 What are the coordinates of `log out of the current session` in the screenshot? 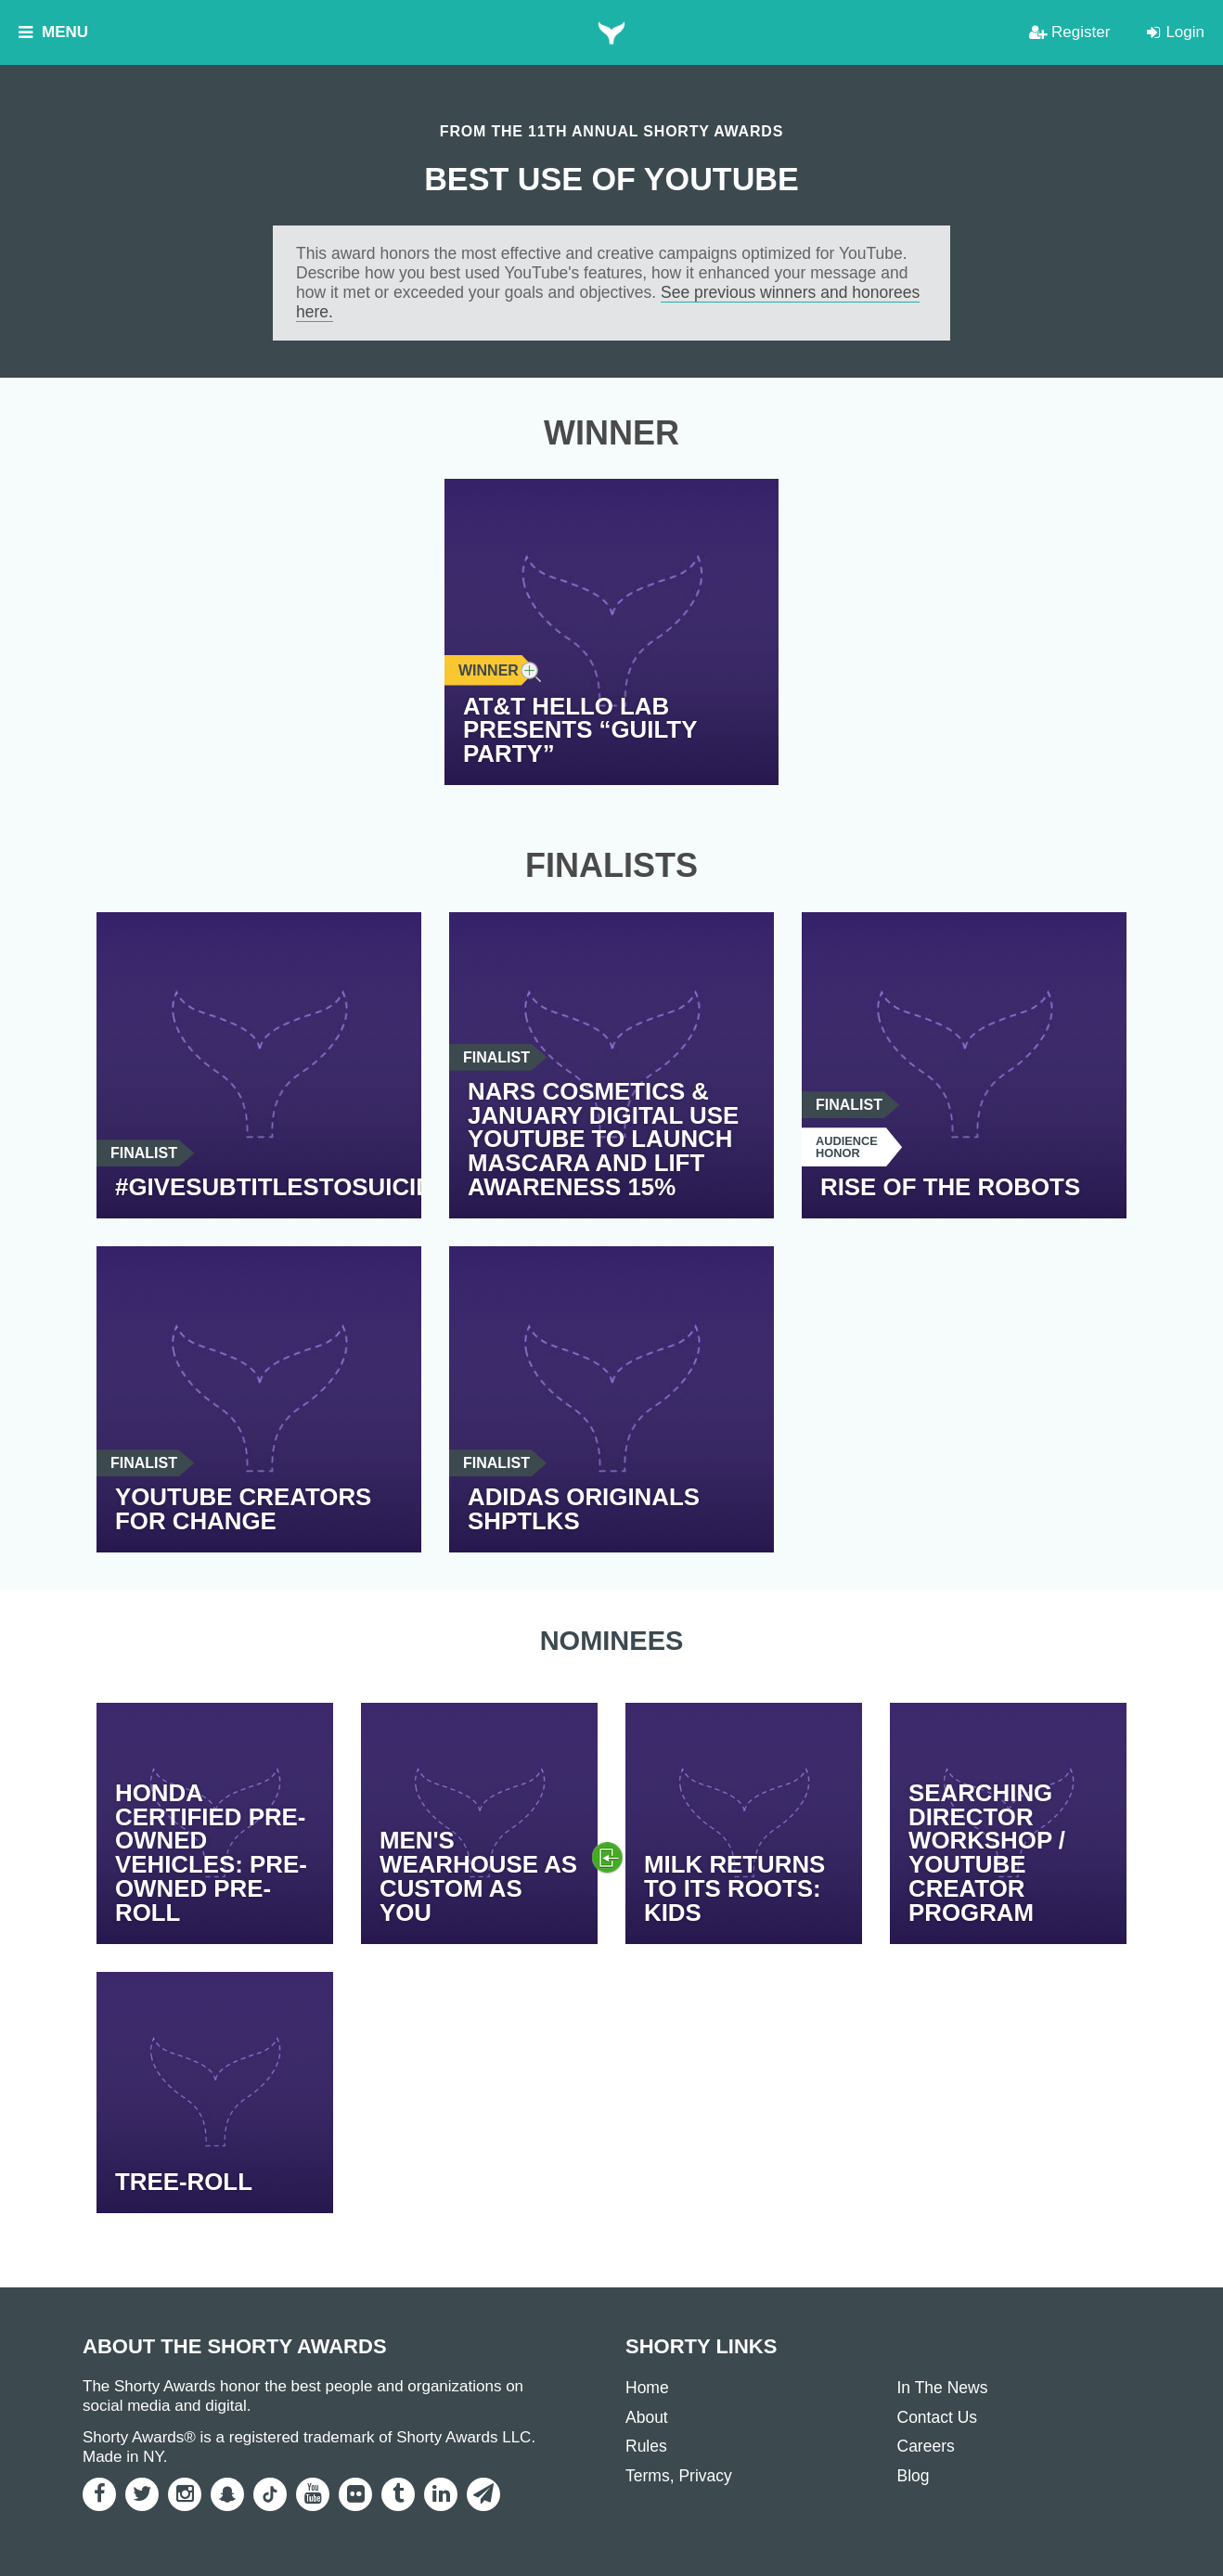 It's located at (608, 1858).